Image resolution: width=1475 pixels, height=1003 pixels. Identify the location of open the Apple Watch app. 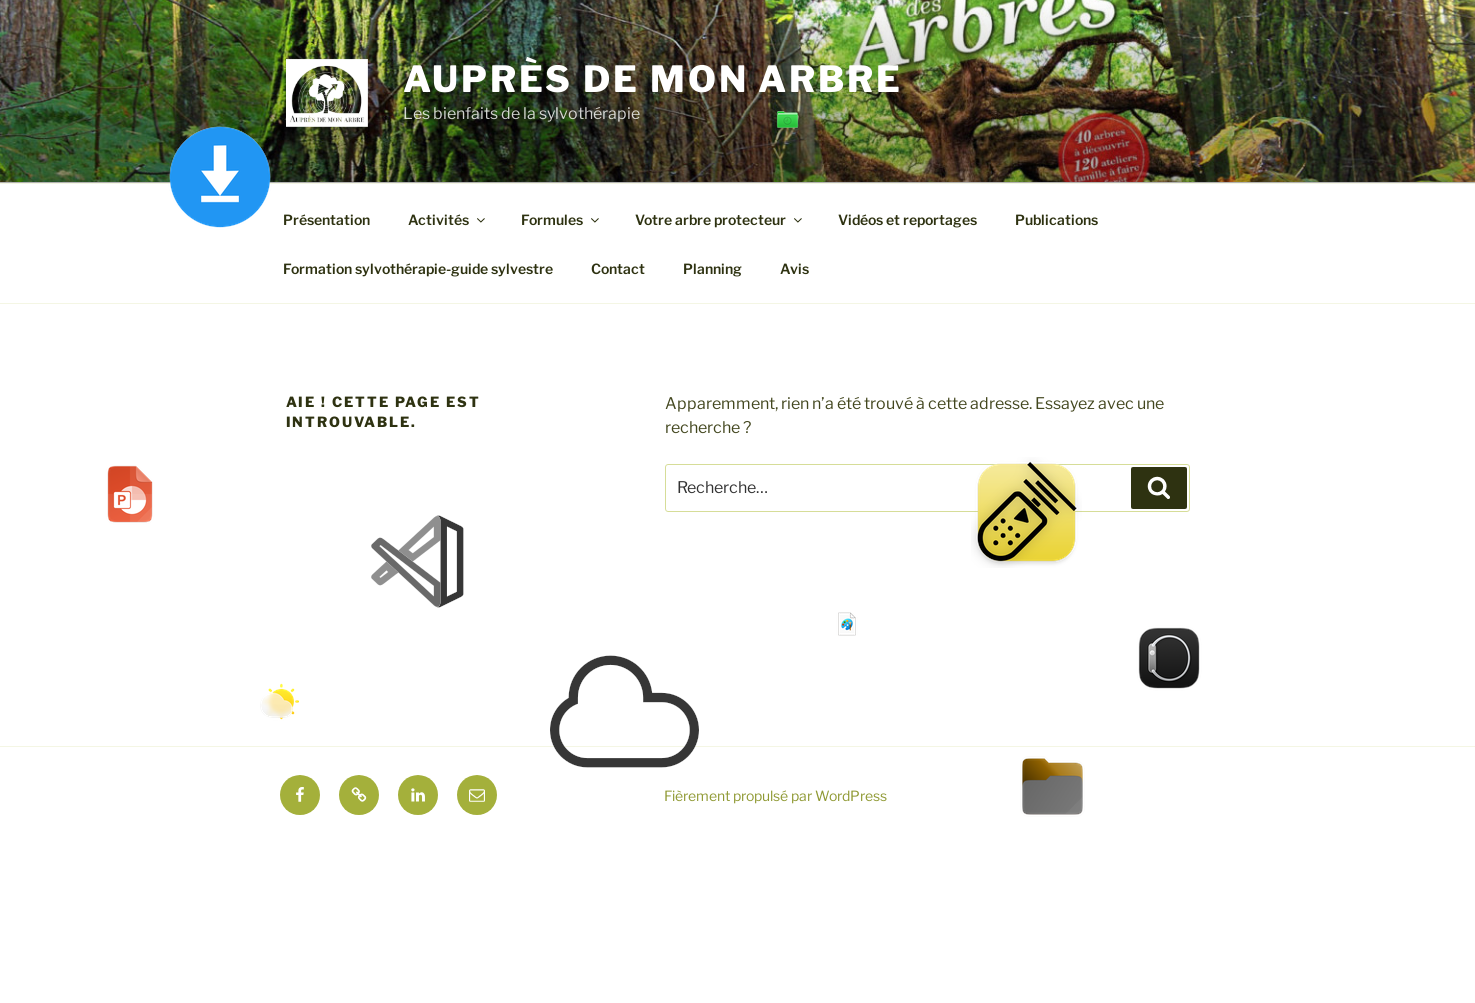
(1169, 658).